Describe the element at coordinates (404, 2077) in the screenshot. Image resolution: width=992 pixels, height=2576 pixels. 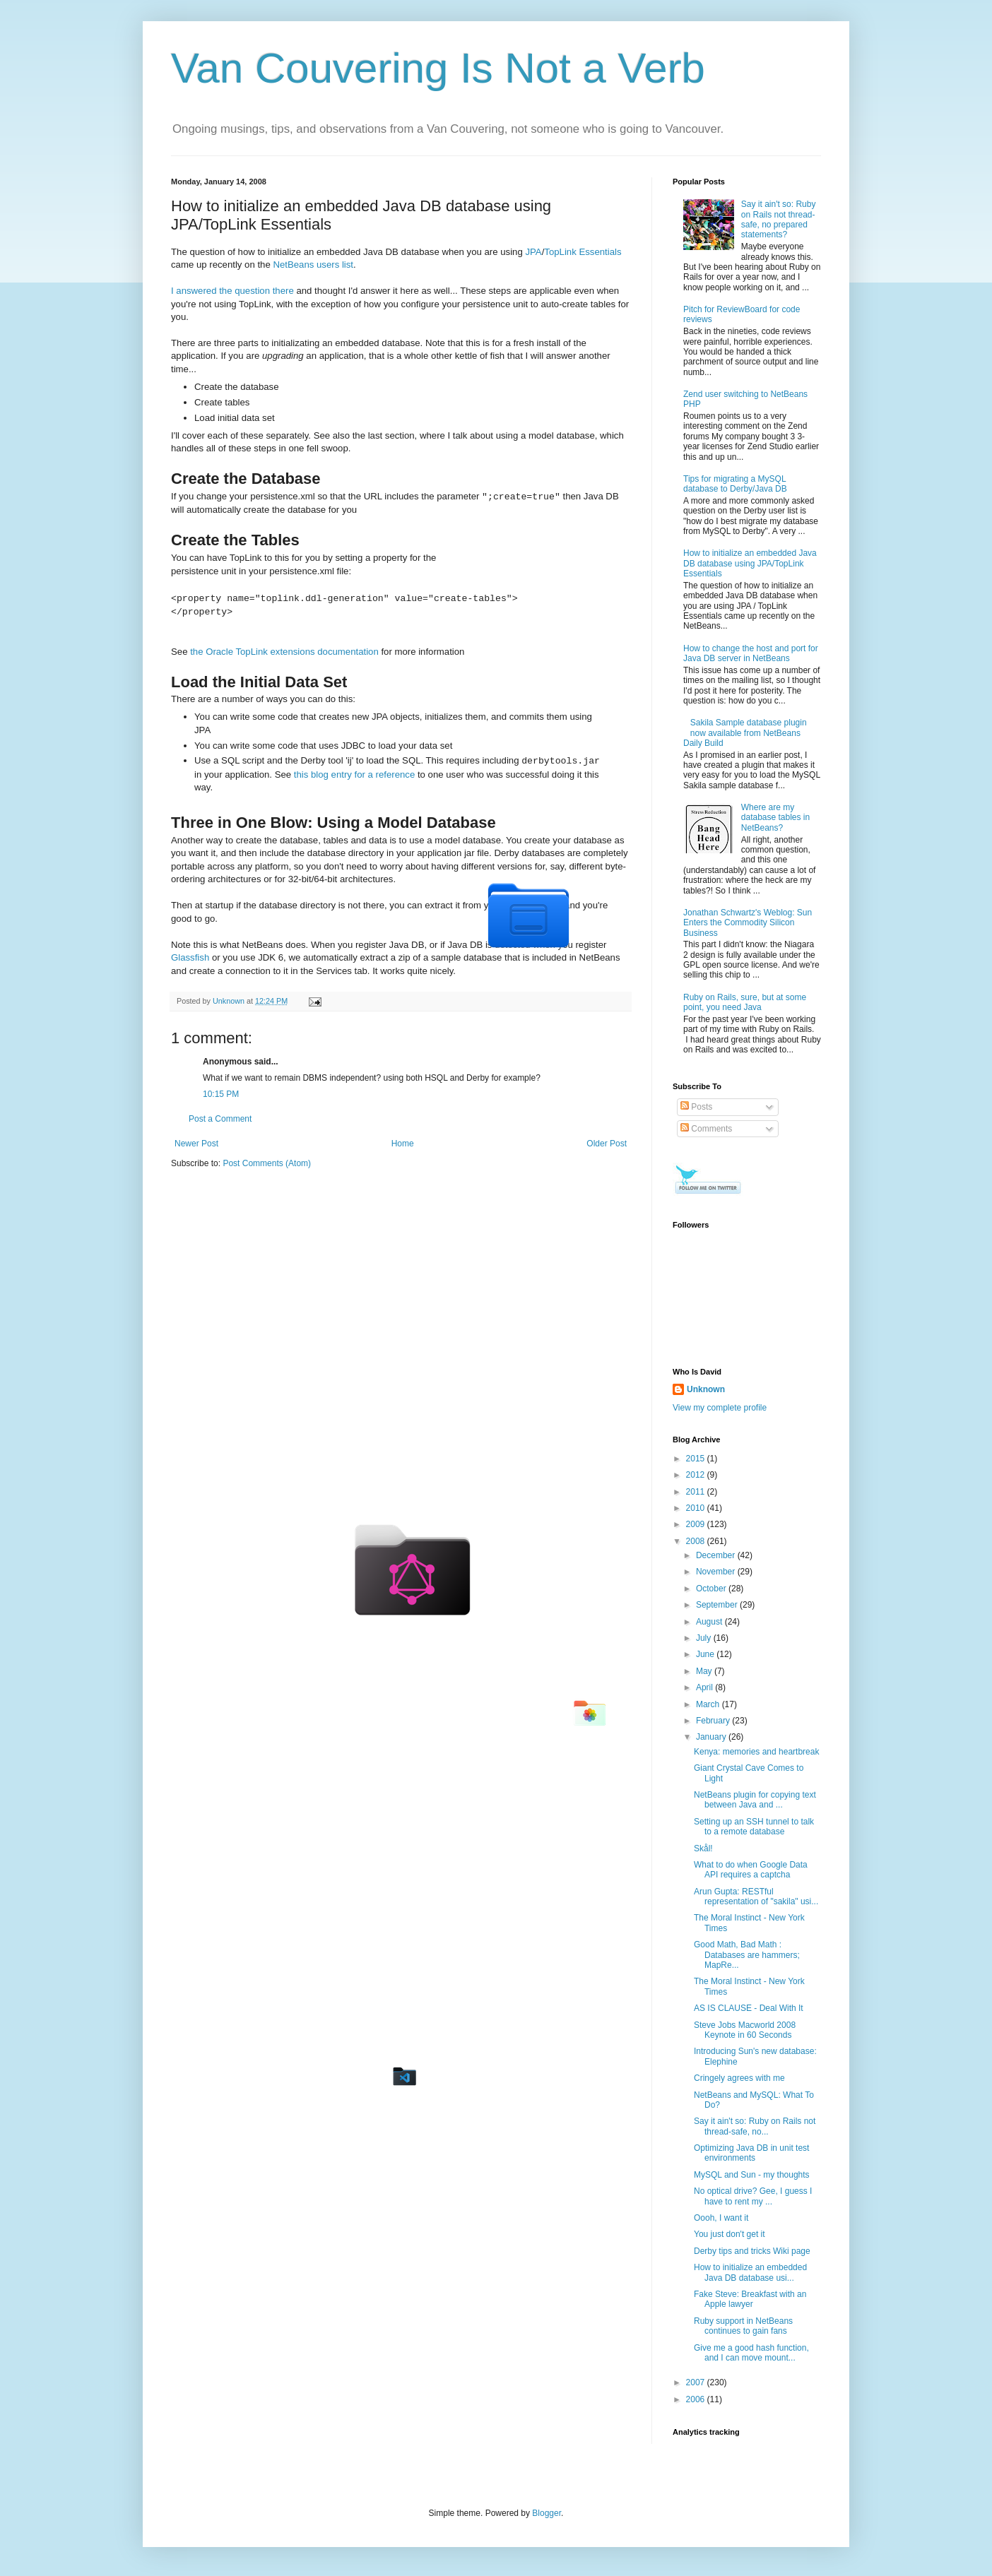
I see `open folder containing visual studio code projects` at that location.